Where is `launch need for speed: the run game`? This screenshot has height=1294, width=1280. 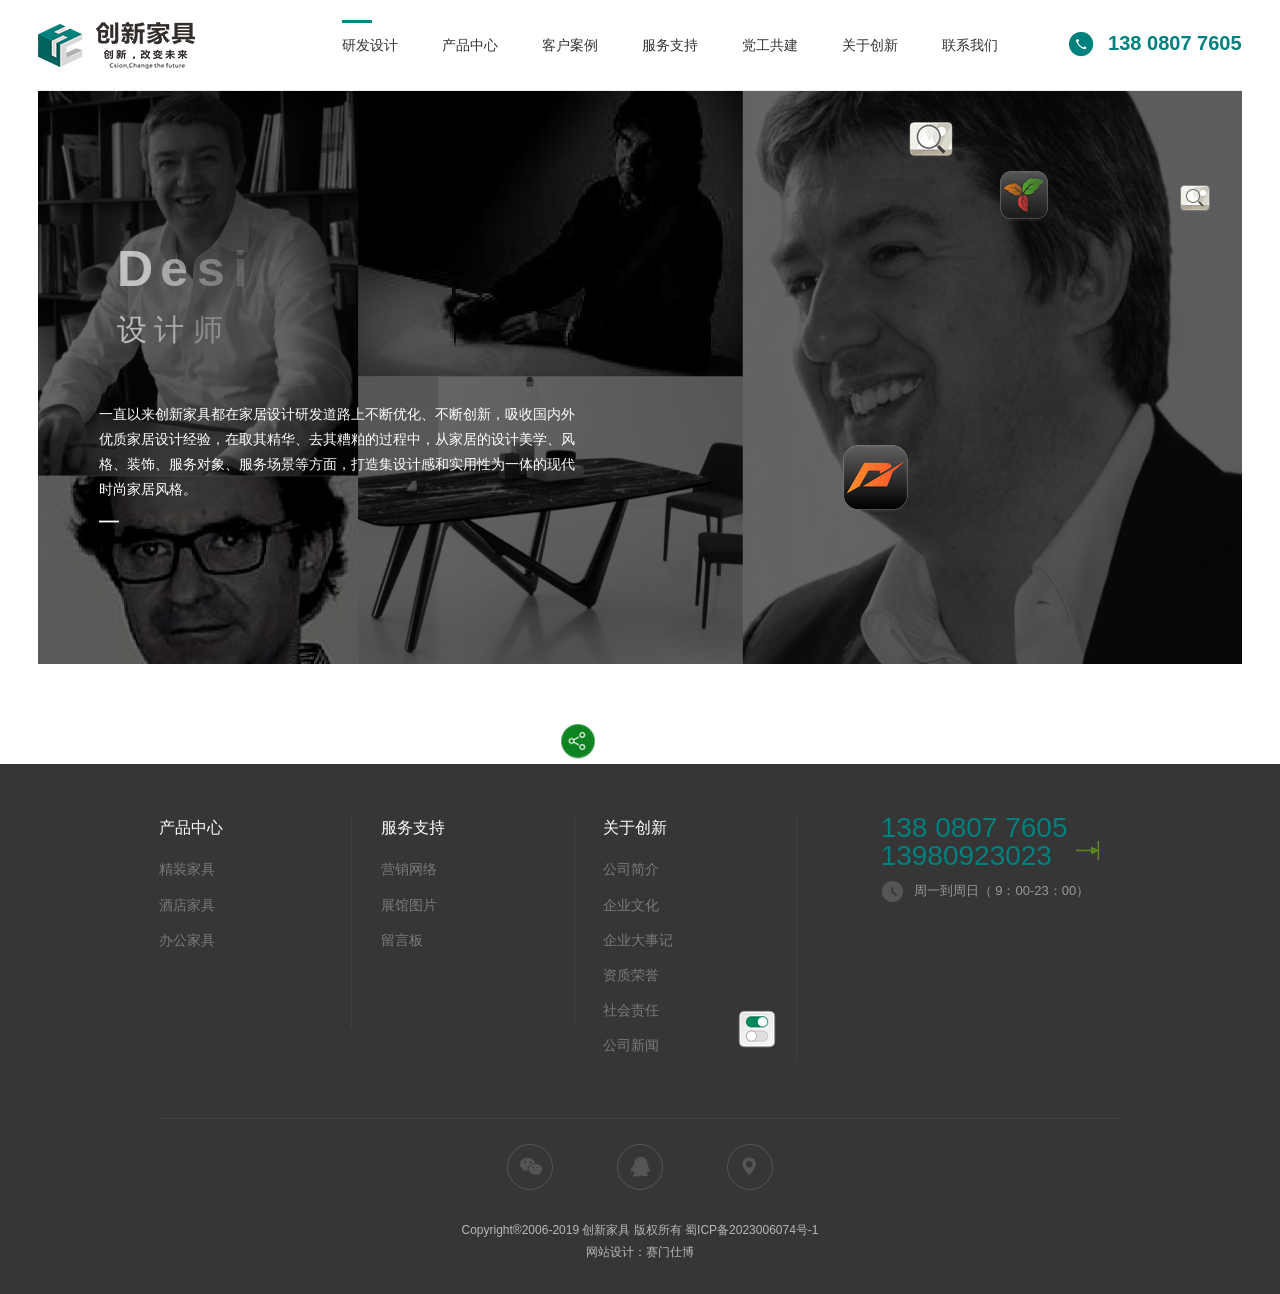
launch need for speed: the run game is located at coordinates (875, 477).